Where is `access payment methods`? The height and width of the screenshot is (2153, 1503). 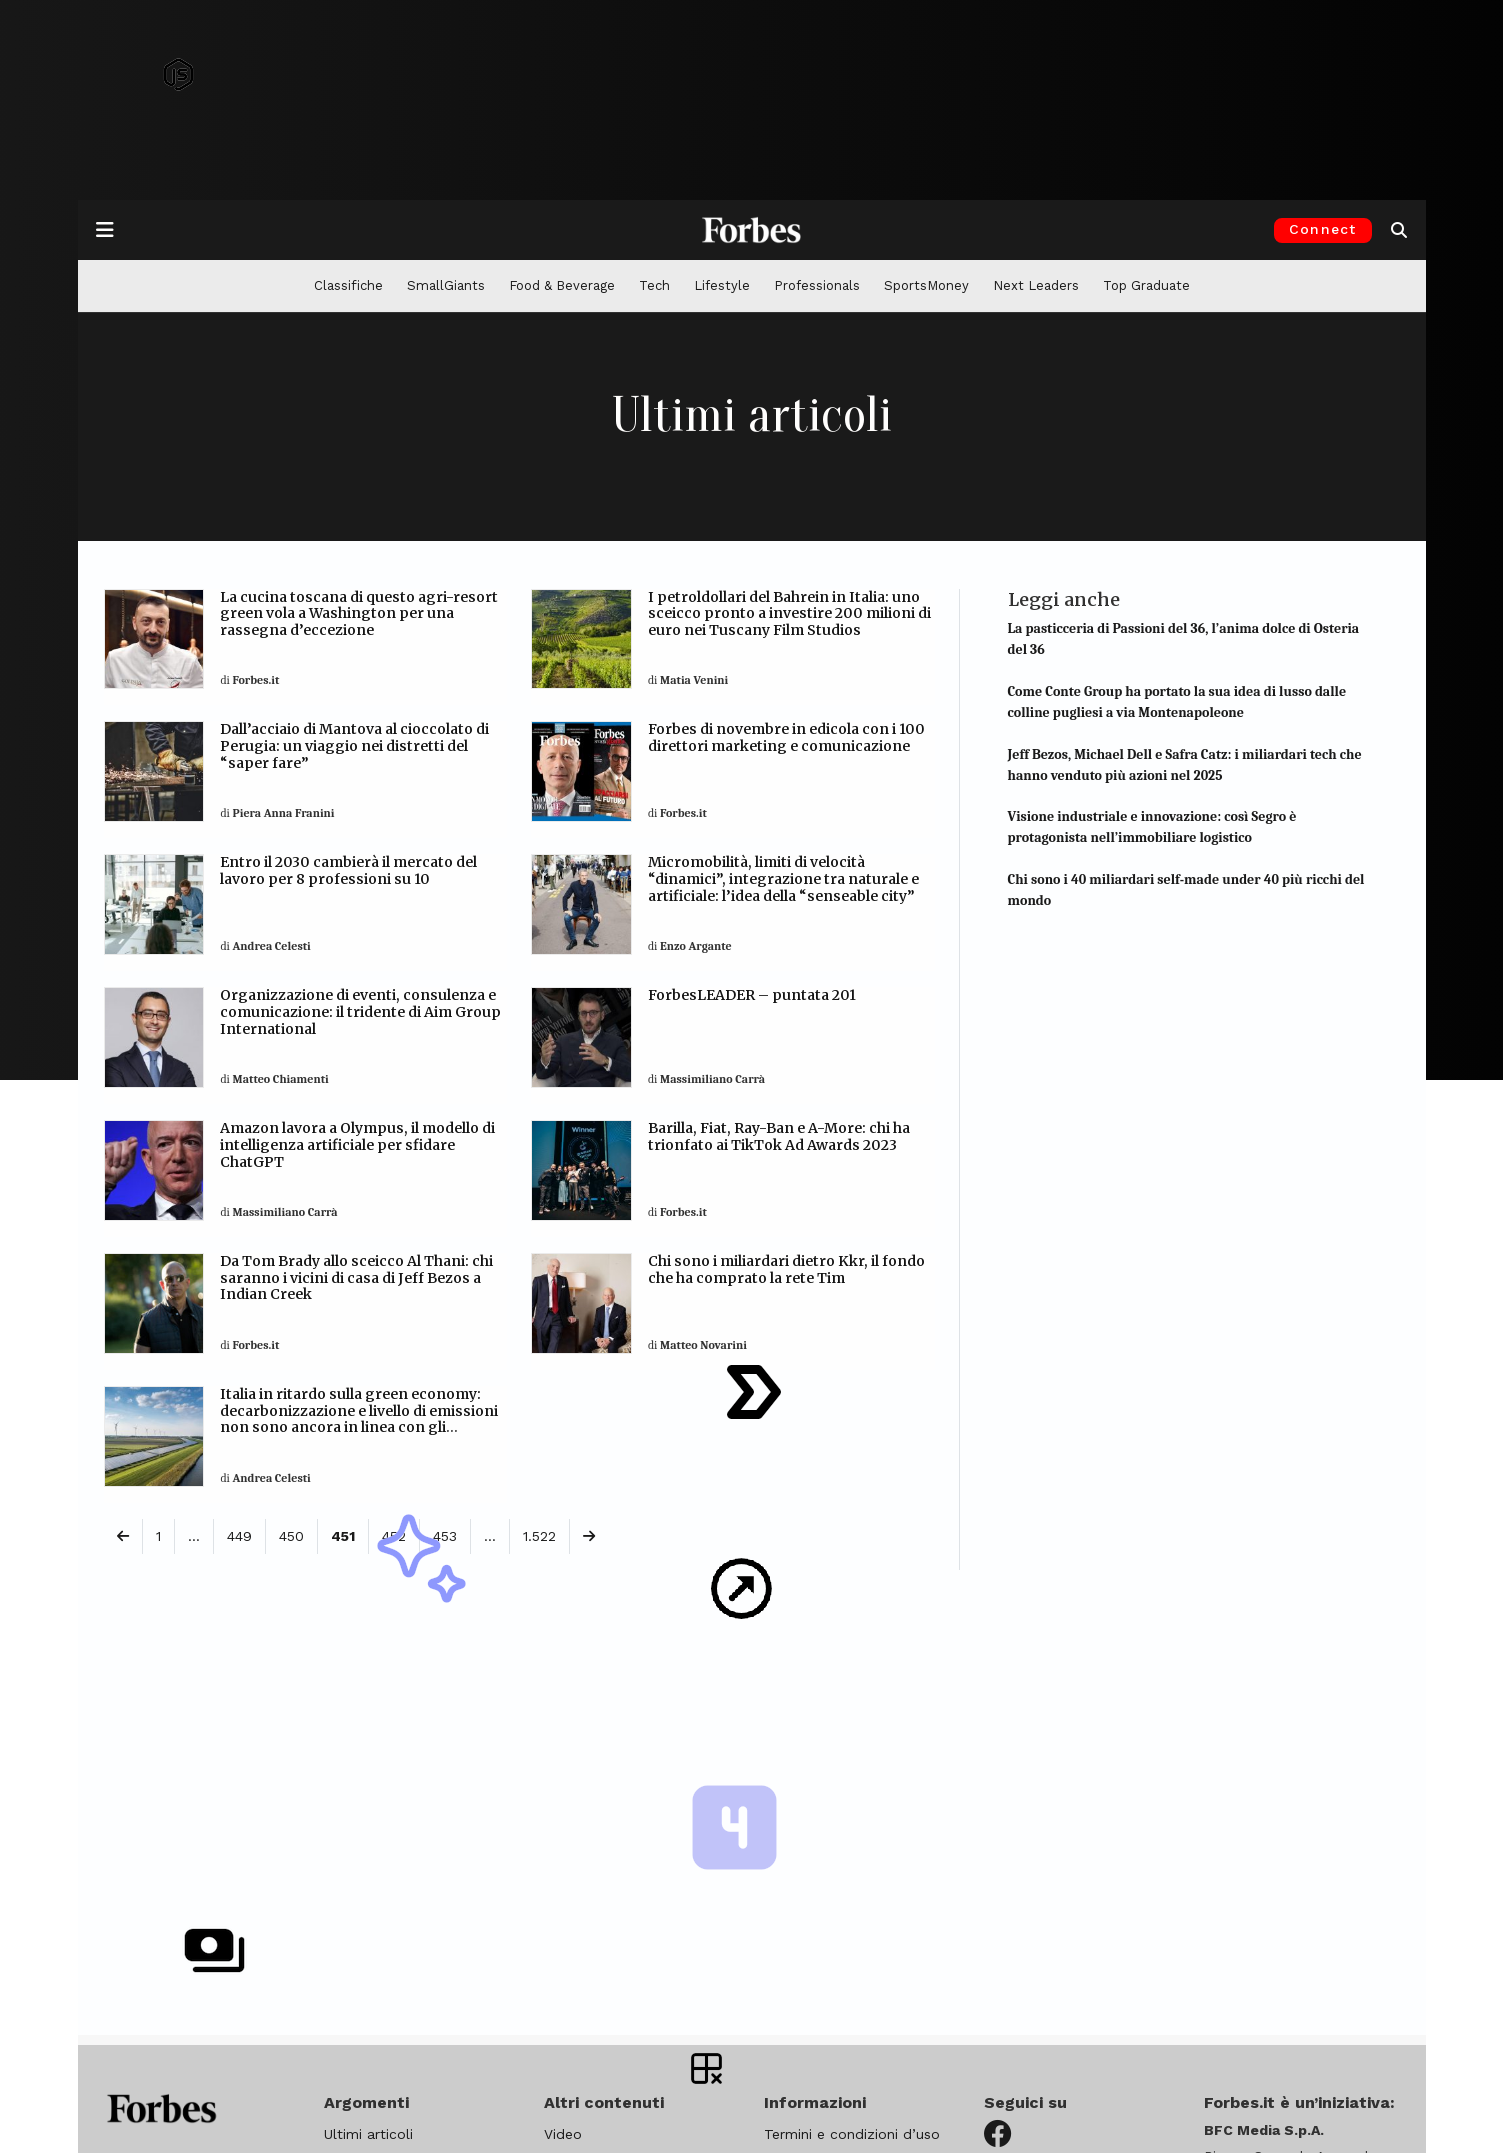
access payment methods is located at coordinates (214, 1950).